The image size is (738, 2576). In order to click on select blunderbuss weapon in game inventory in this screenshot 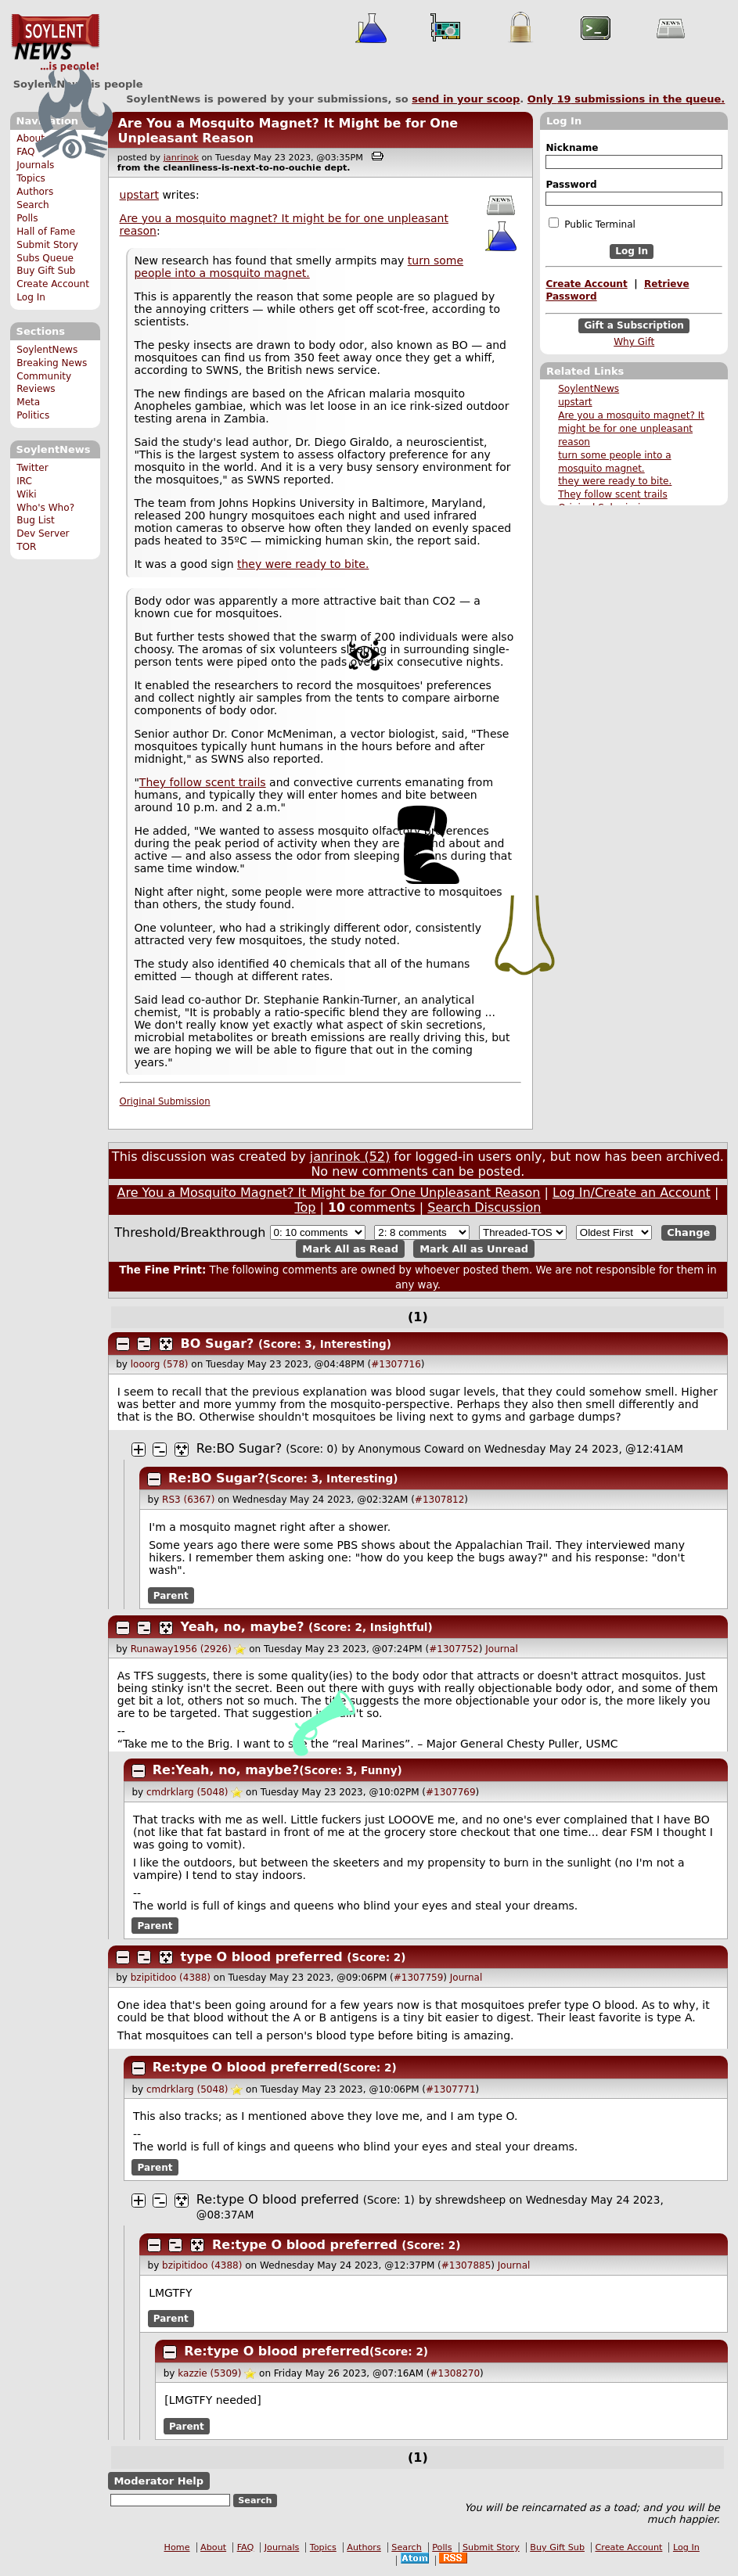, I will do `click(324, 1723)`.